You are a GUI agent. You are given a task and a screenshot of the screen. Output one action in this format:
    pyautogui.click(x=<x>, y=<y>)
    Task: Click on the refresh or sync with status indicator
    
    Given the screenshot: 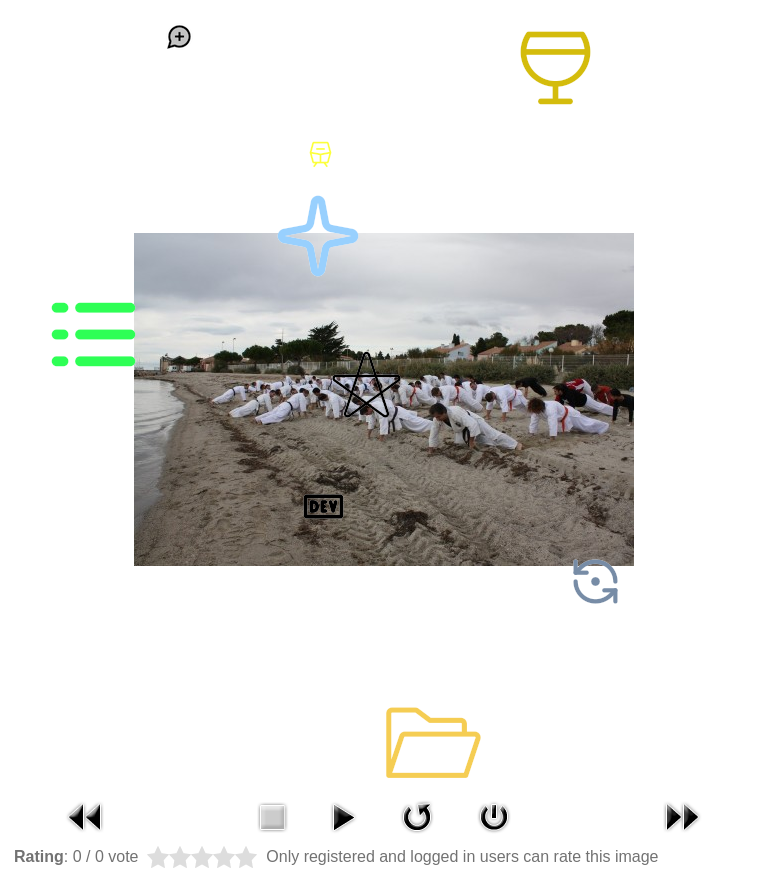 What is the action you would take?
    pyautogui.click(x=595, y=581)
    